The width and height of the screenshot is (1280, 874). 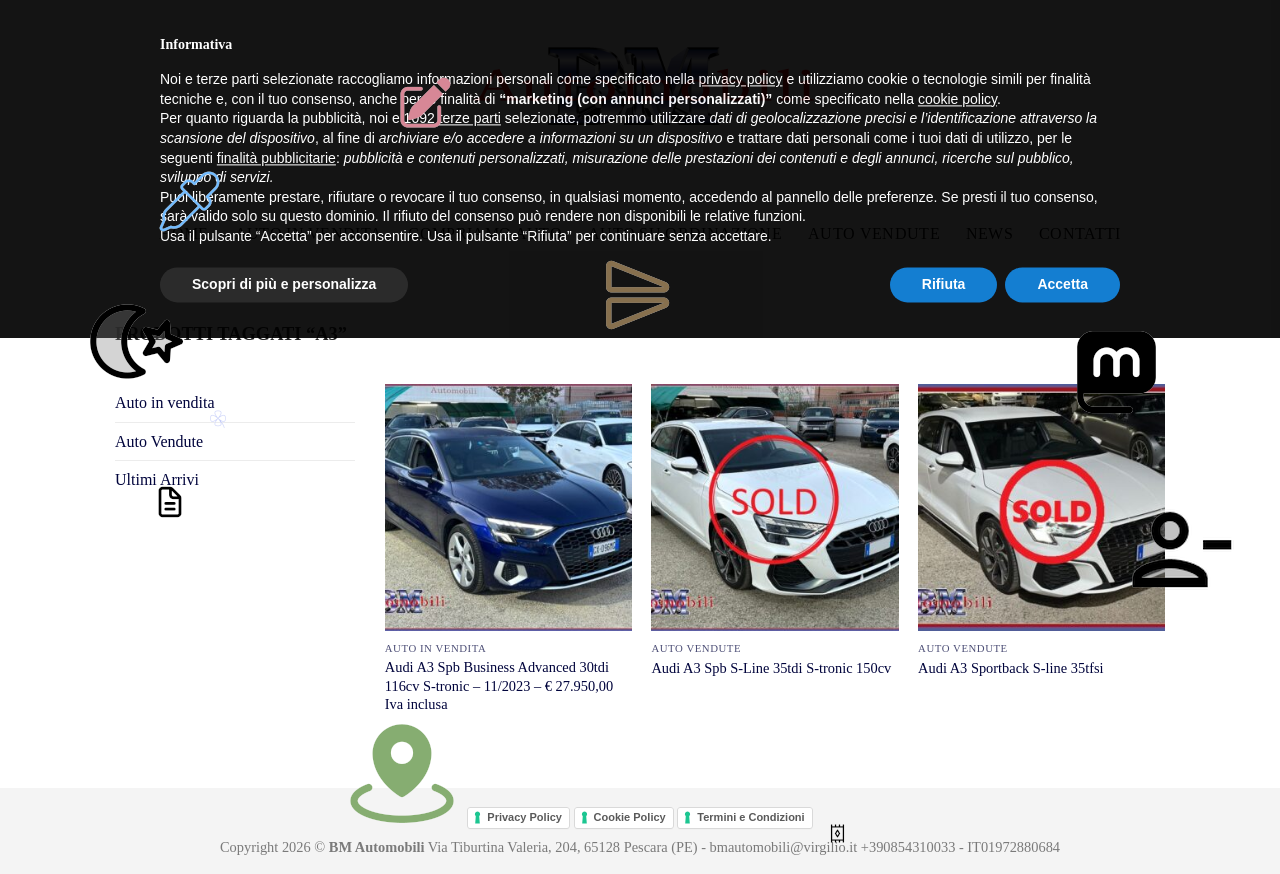 What do you see at coordinates (1116, 370) in the screenshot?
I see `open mastodon app` at bounding box center [1116, 370].